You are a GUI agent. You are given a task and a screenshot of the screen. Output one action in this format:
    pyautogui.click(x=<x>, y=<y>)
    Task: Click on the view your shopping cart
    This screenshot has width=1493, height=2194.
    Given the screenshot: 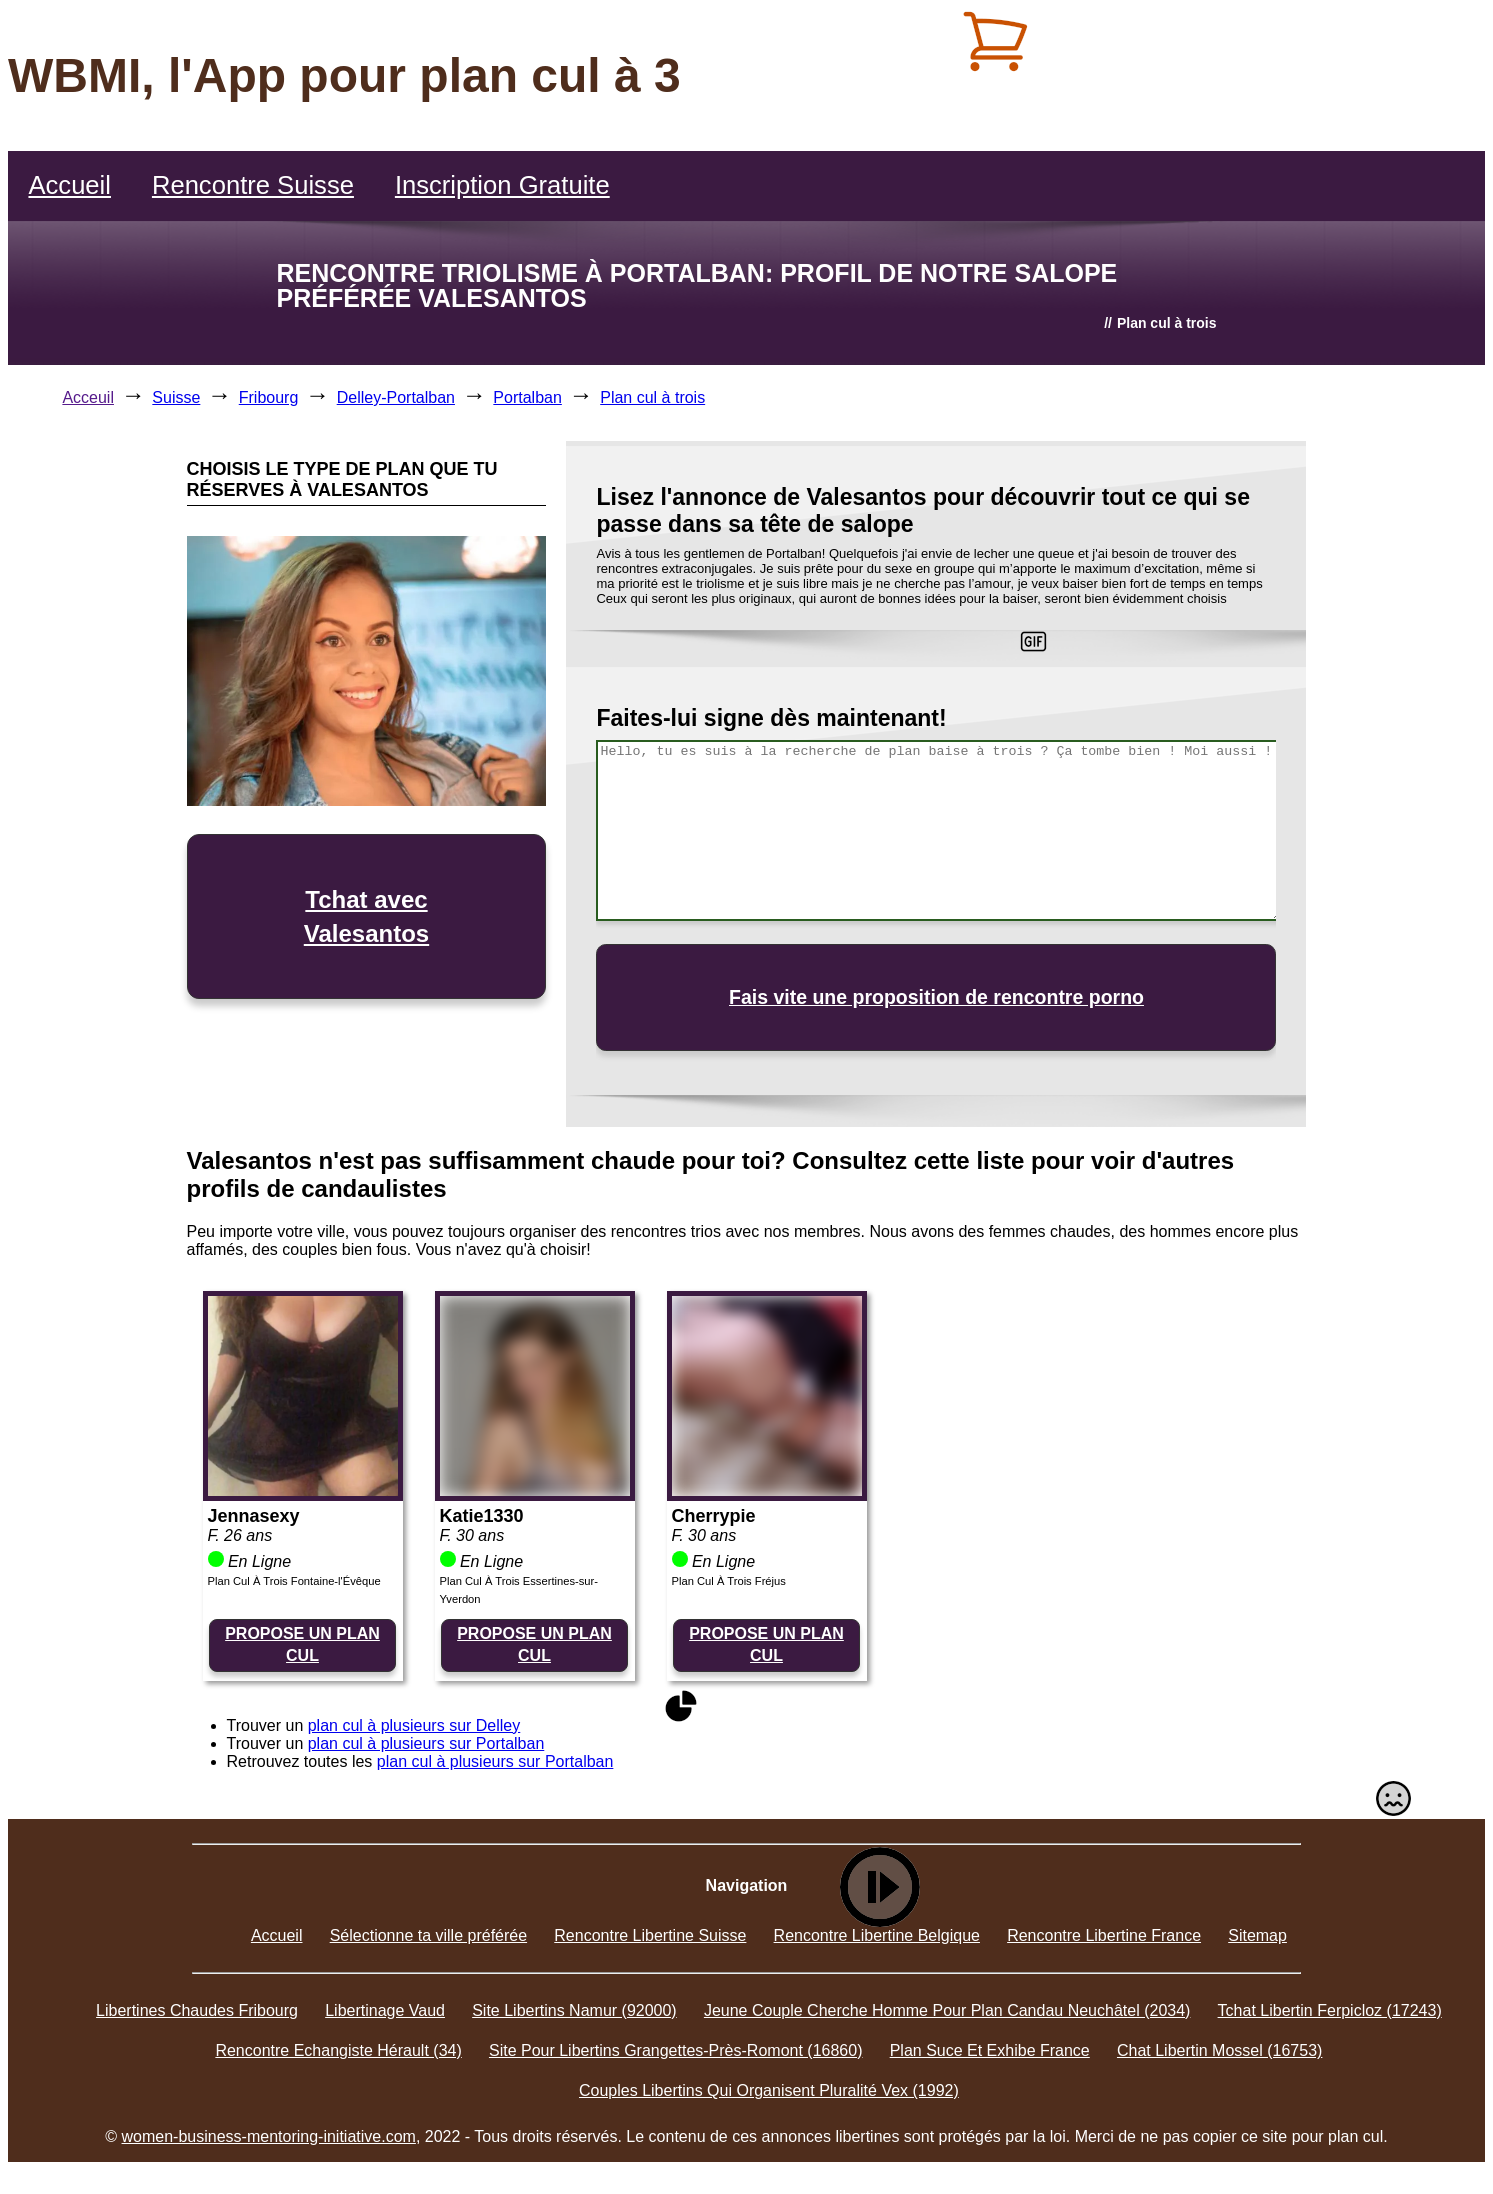 What is the action you would take?
    pyautogui.click(x=995, y=41)
    